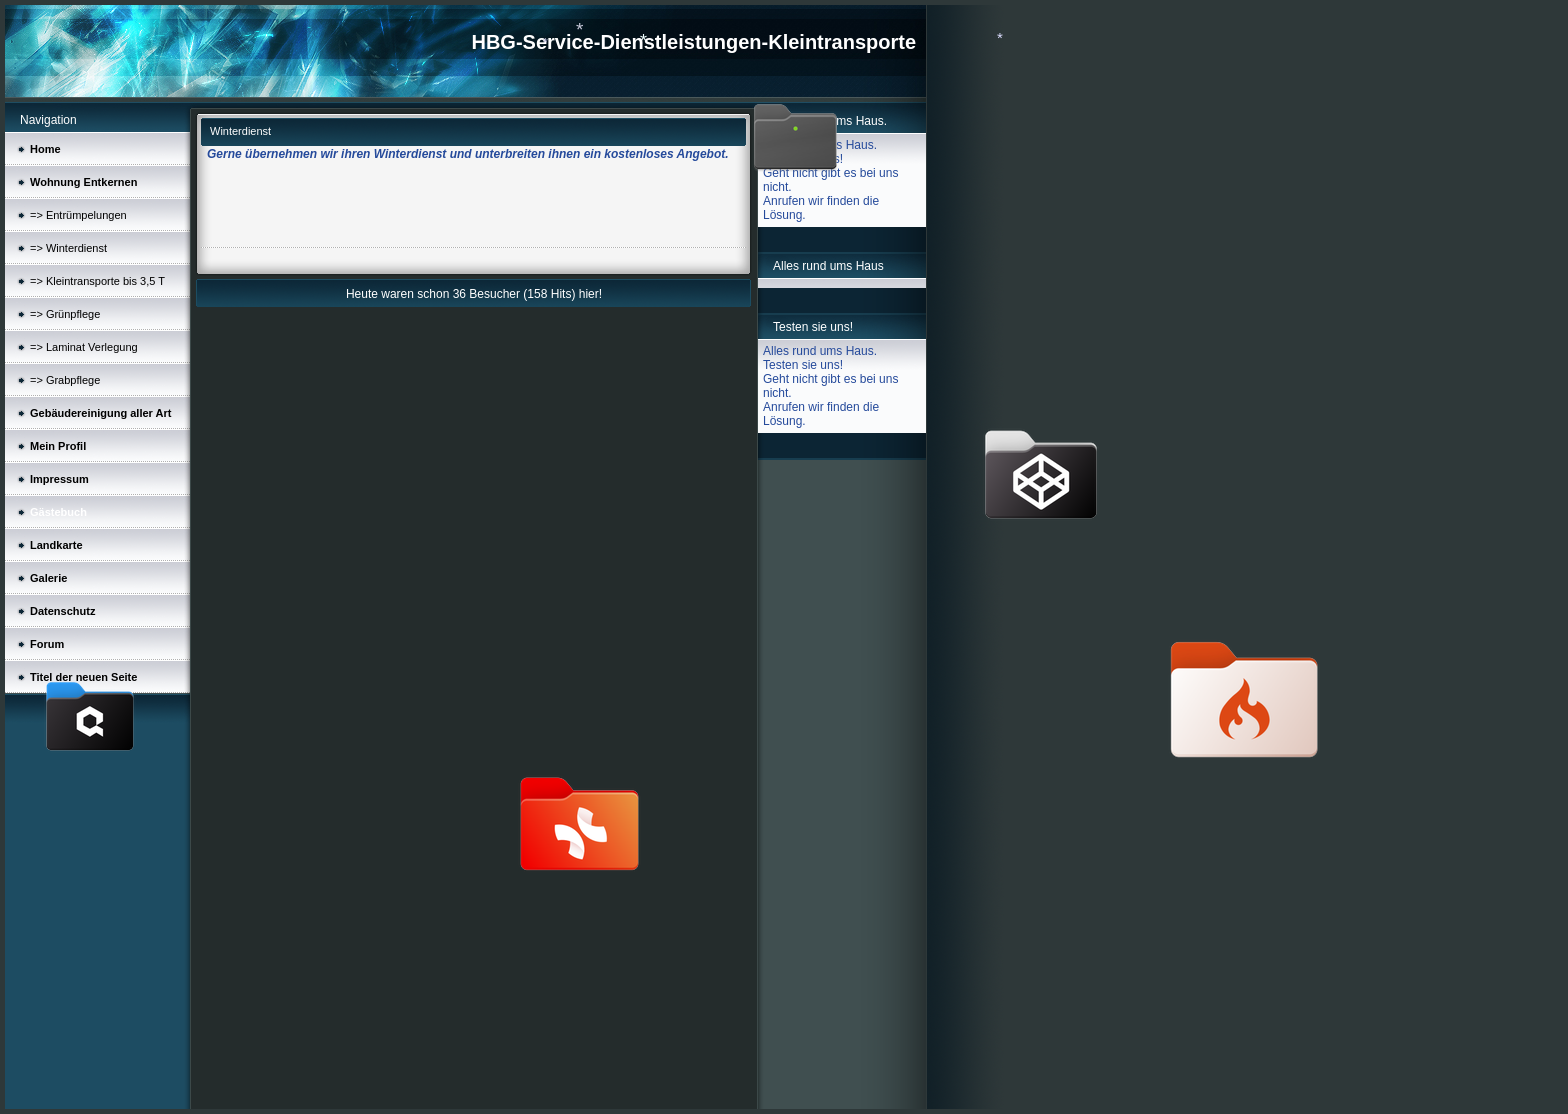  I want to click on open folder containing Xmind mind mapping files, so click(579, 827).